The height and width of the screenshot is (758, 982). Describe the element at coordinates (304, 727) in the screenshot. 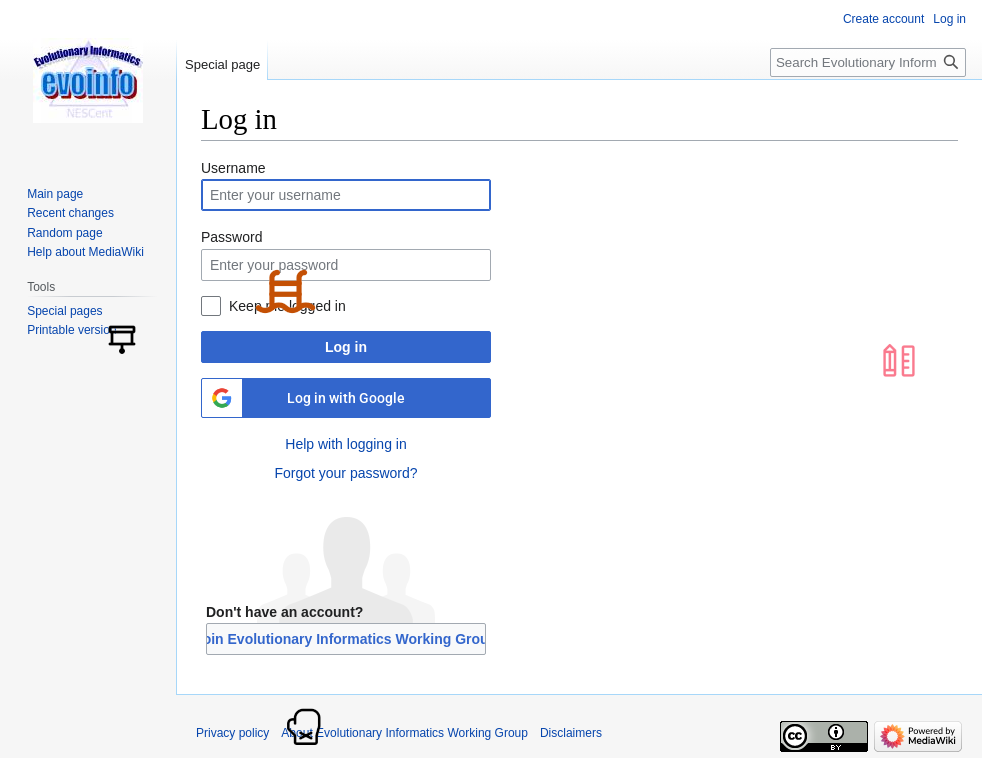

I see `access boxing or martial arts content` at that location.